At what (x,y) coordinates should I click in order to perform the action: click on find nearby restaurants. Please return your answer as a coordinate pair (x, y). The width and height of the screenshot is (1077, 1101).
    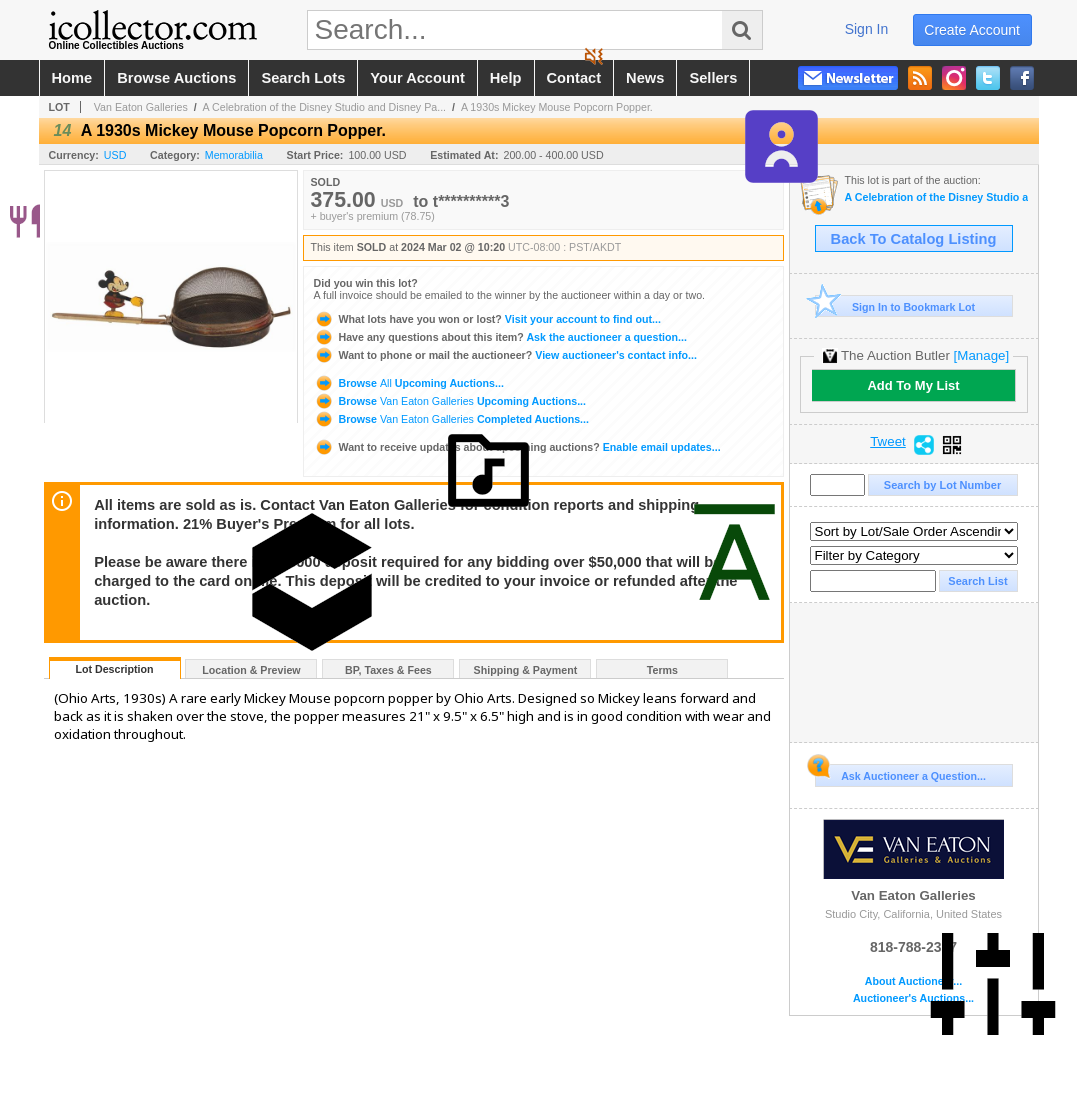
    Looking at the image, I should click on (25, 221).